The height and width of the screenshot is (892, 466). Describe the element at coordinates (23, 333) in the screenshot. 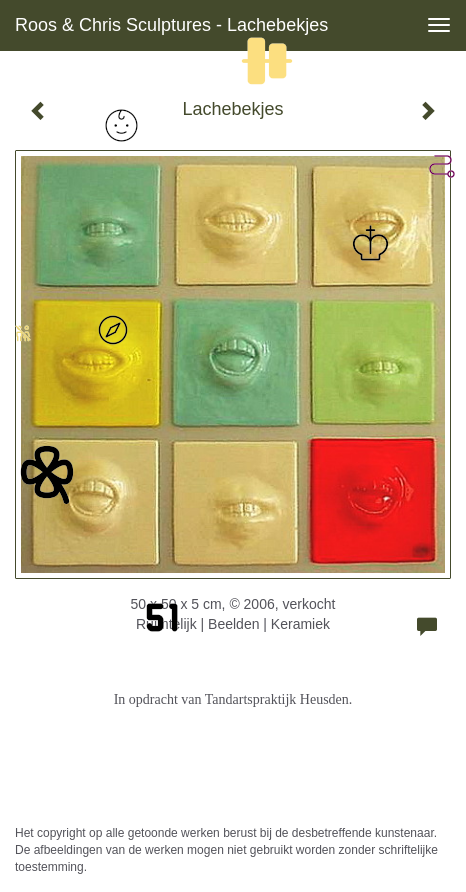

I see `disable friends or social features` at that location.